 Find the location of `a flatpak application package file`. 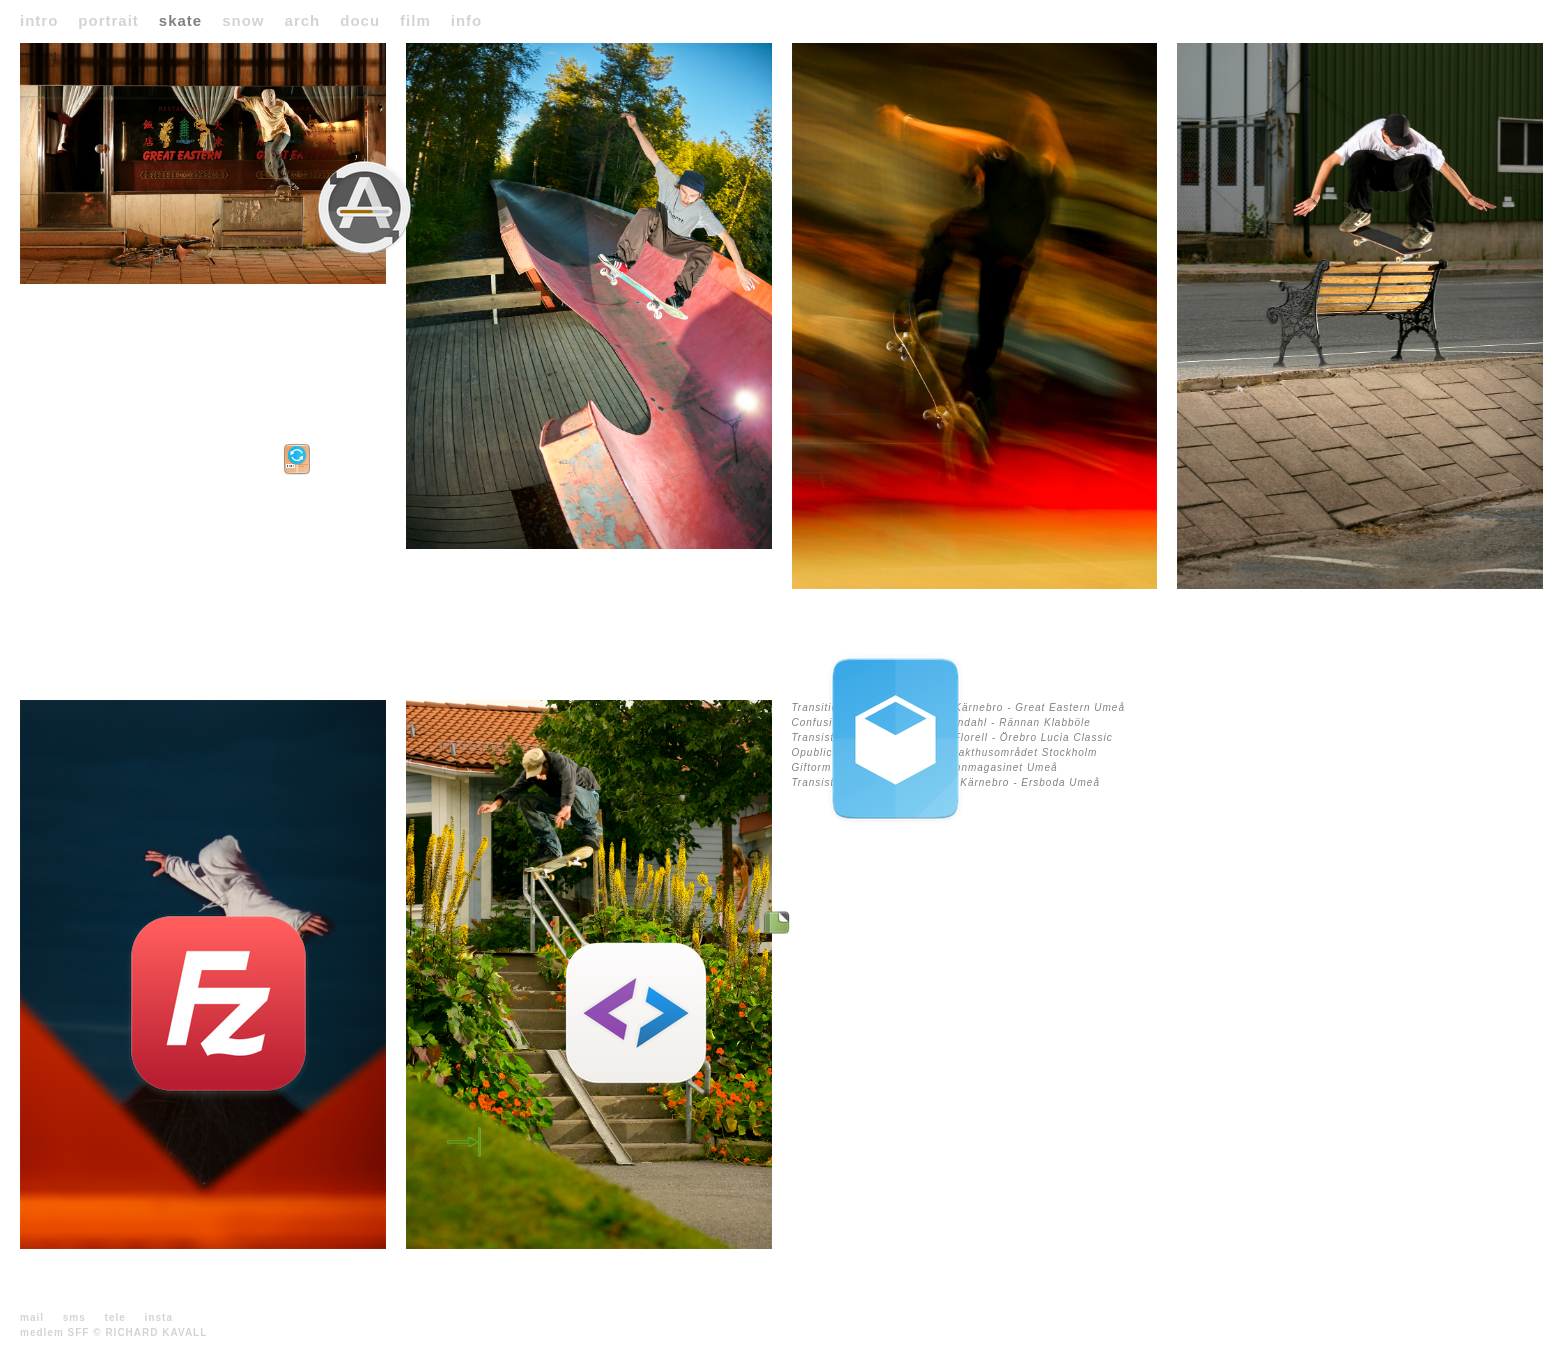

a flatpak application package file is located at coordinates (895, 738).